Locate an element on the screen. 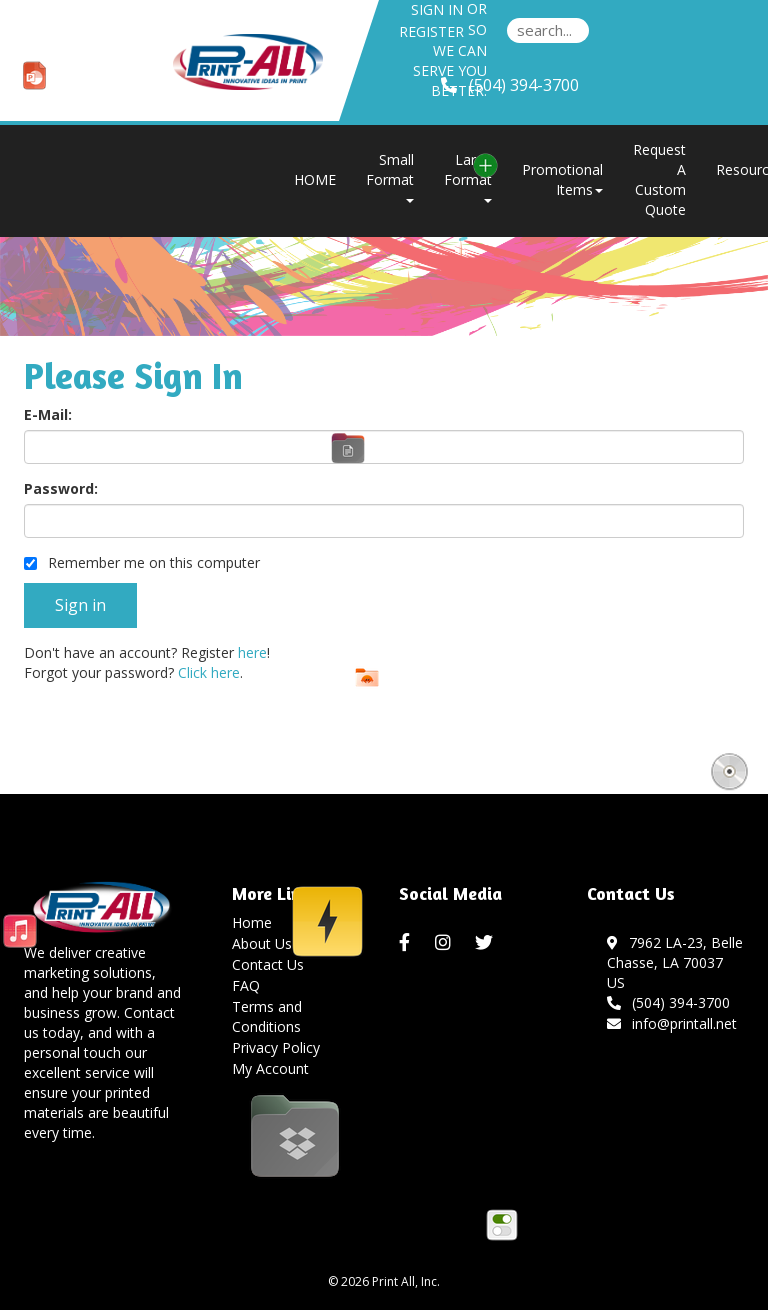 This screenshot has width=768, height=1310. open your documents folder is located at coordinates (348, 448).